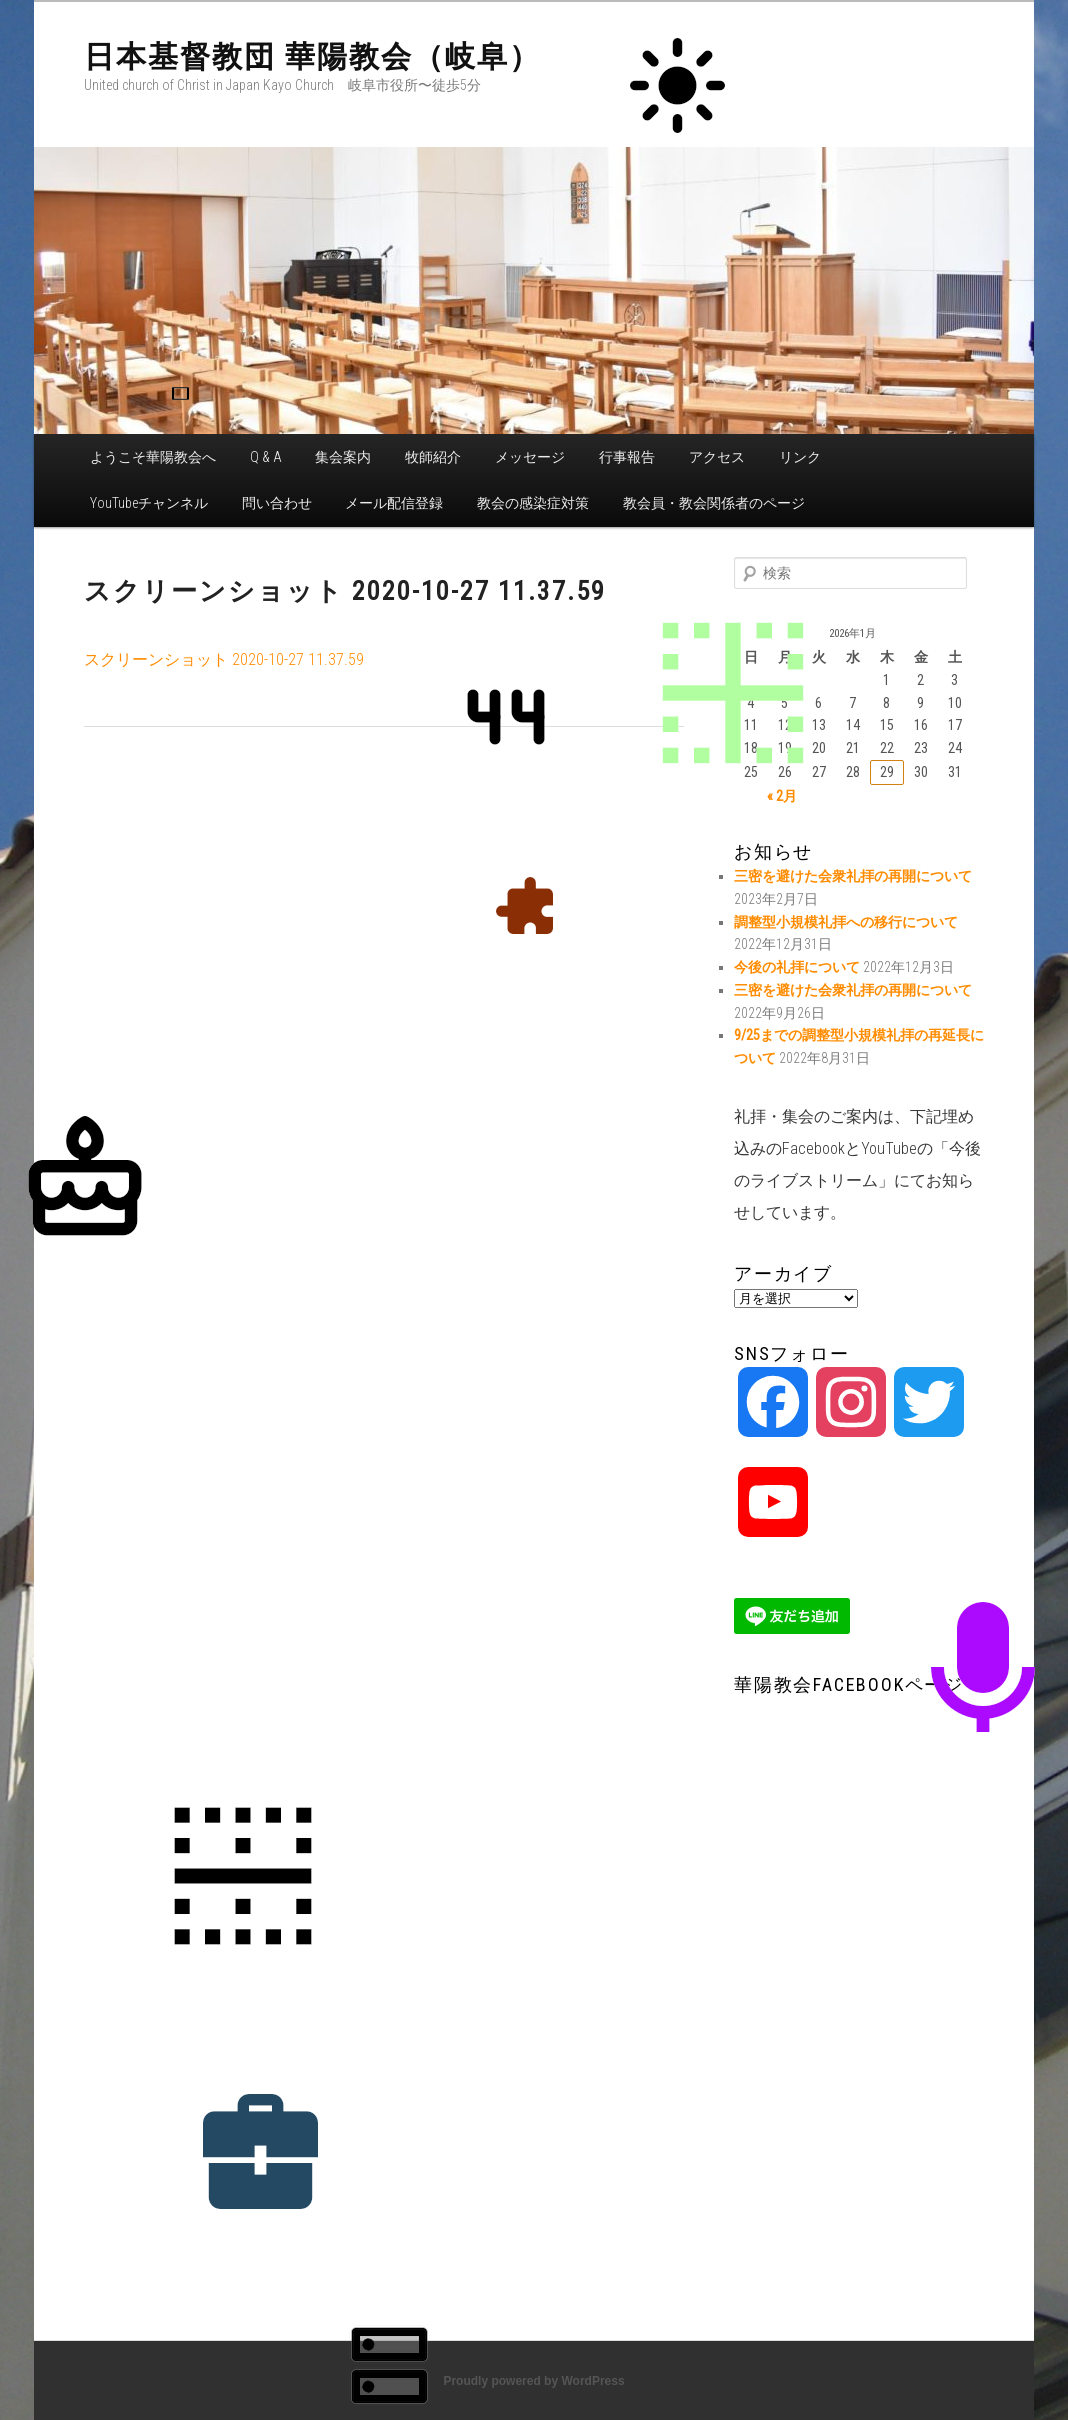  Describe the element at coordinates (389, 2365) in the screenshot. I see `access server or DNS settings` at that location.